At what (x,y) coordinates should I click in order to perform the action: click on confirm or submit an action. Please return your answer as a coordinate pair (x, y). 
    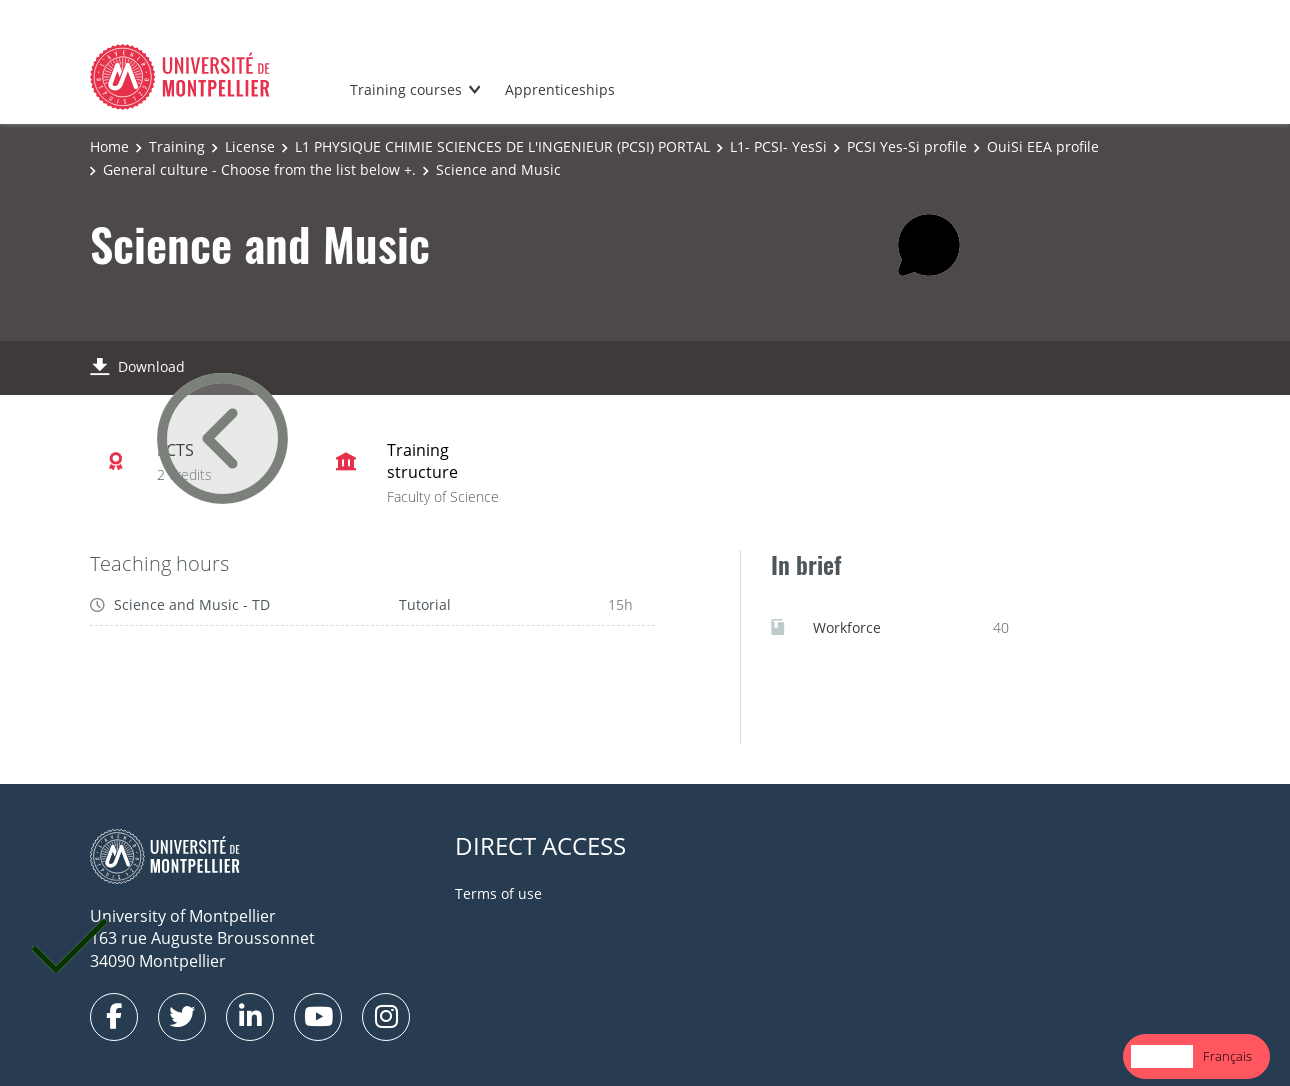
    Looking at the image, I should click on (68, 943).